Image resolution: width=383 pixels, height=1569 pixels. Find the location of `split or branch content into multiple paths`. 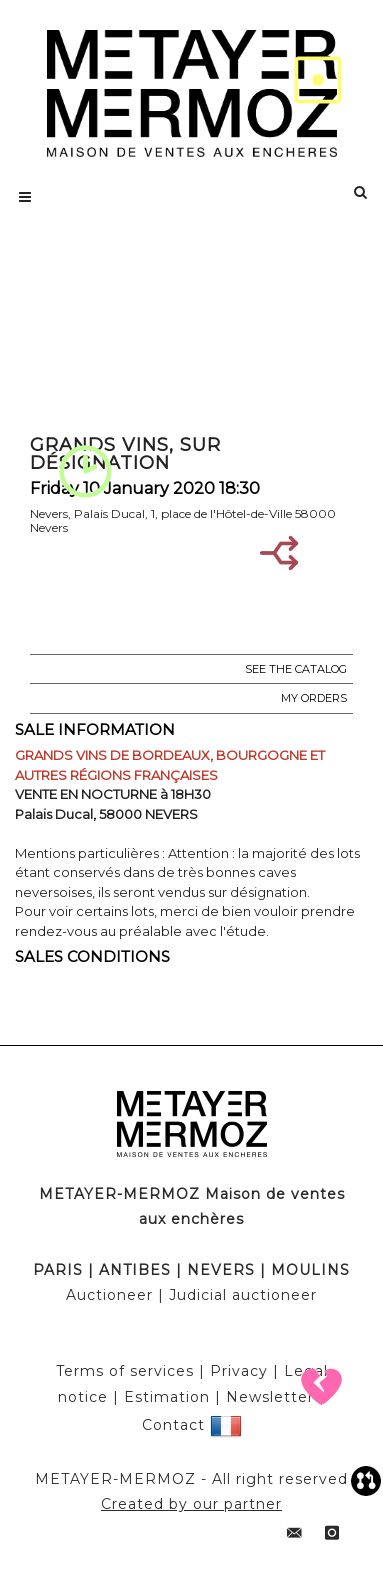

split or branch content into multiple paths is located at coordinates (279, 553).